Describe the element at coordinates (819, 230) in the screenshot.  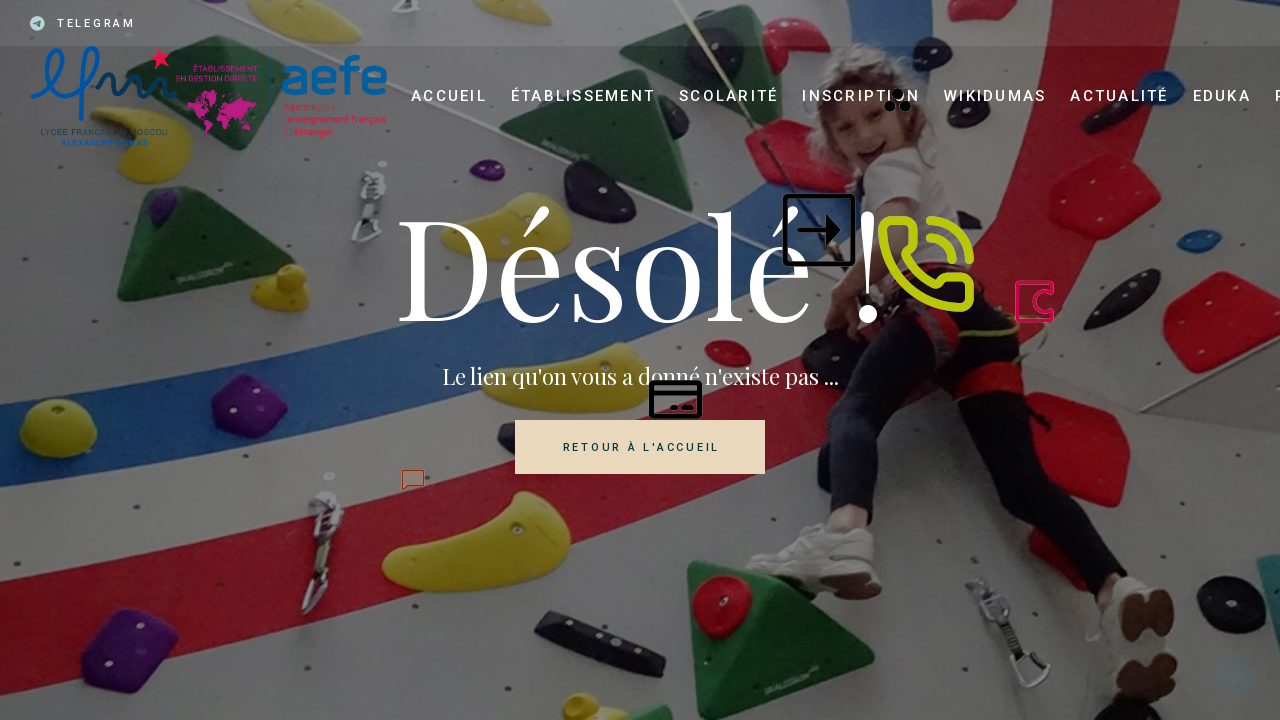
I see `indicates a renamed file in a diff view` at that location.